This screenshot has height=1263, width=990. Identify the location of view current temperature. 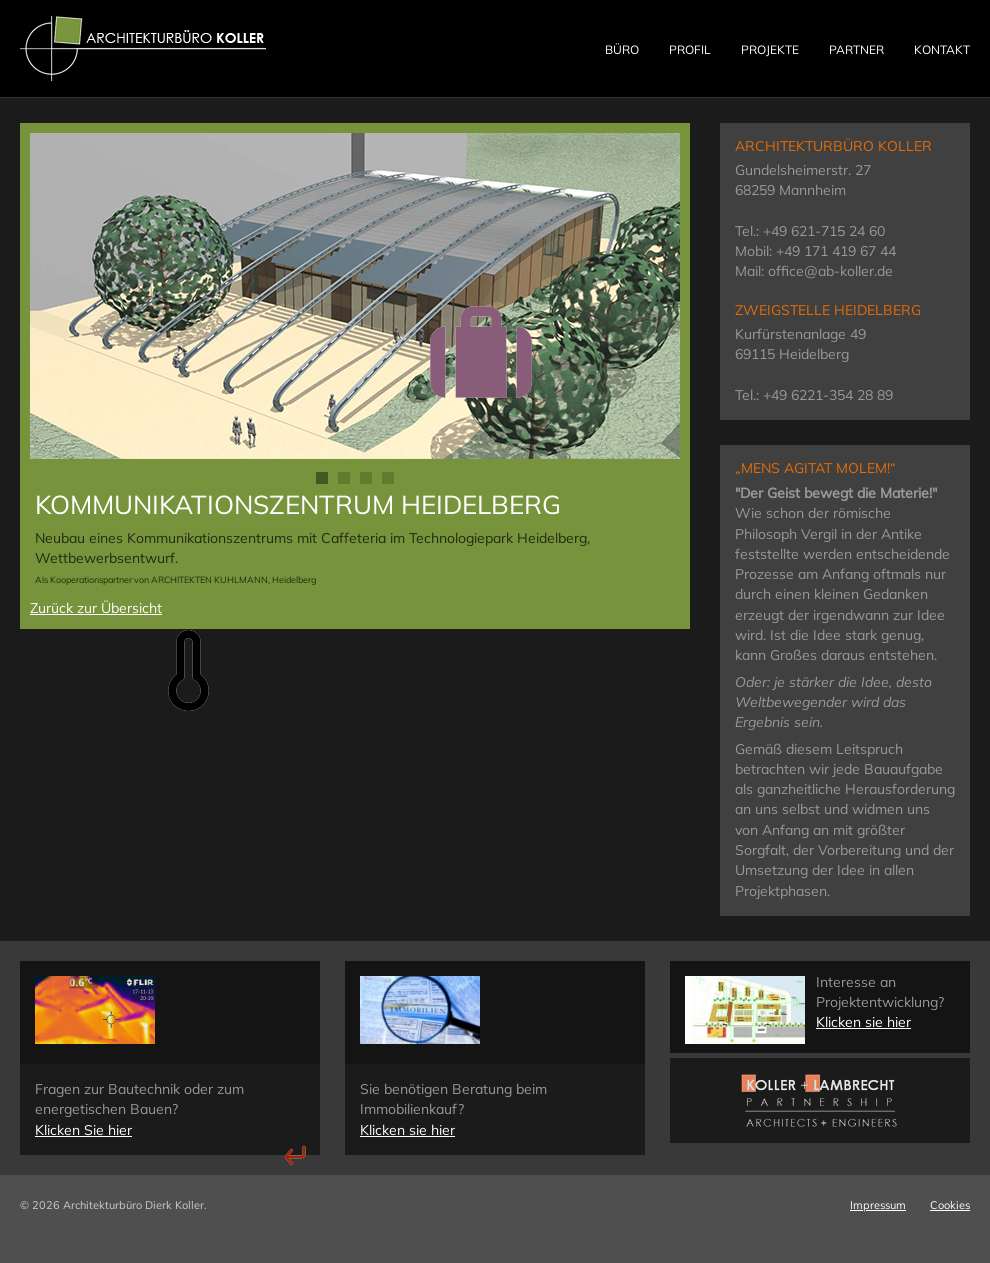
(188, 670).